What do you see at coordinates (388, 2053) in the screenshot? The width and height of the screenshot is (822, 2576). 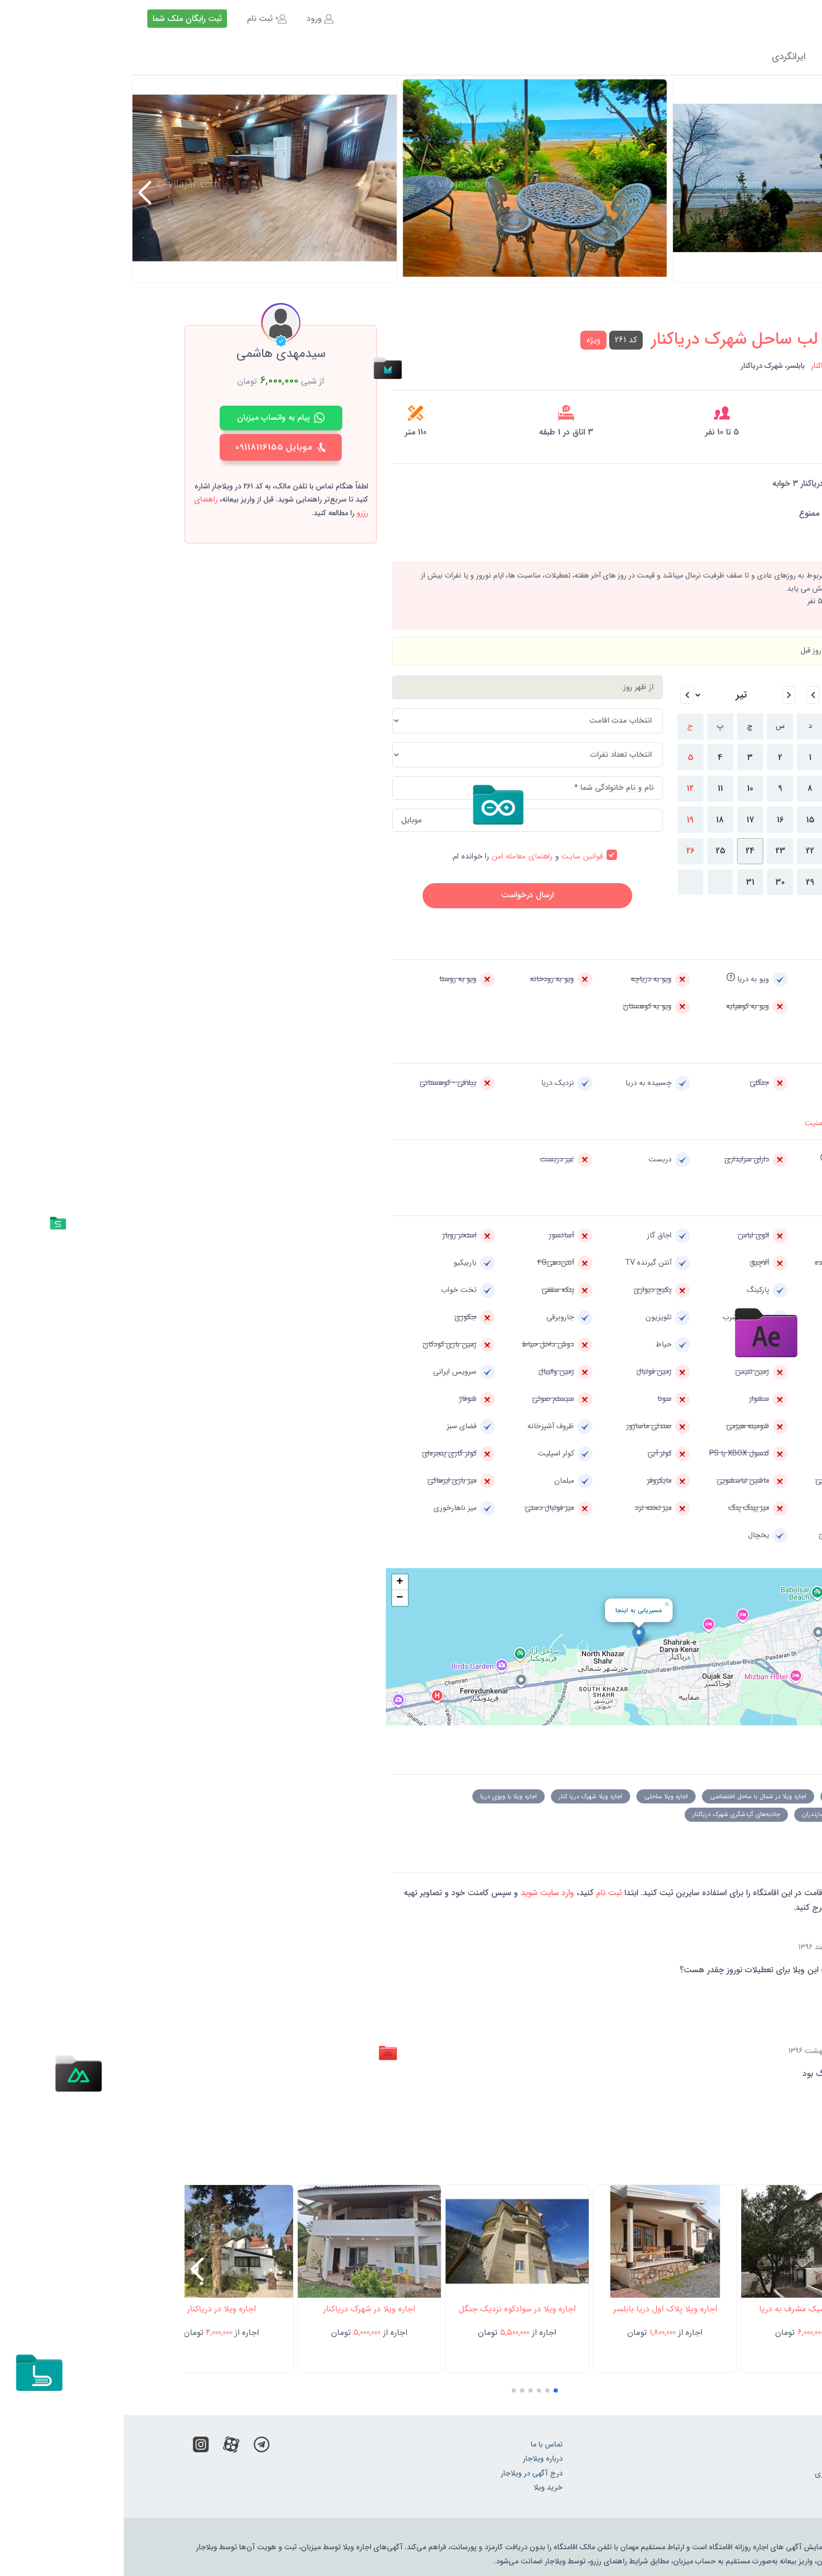 I see `access cloud-synced files and folders` at bounding box center [388, 2053].